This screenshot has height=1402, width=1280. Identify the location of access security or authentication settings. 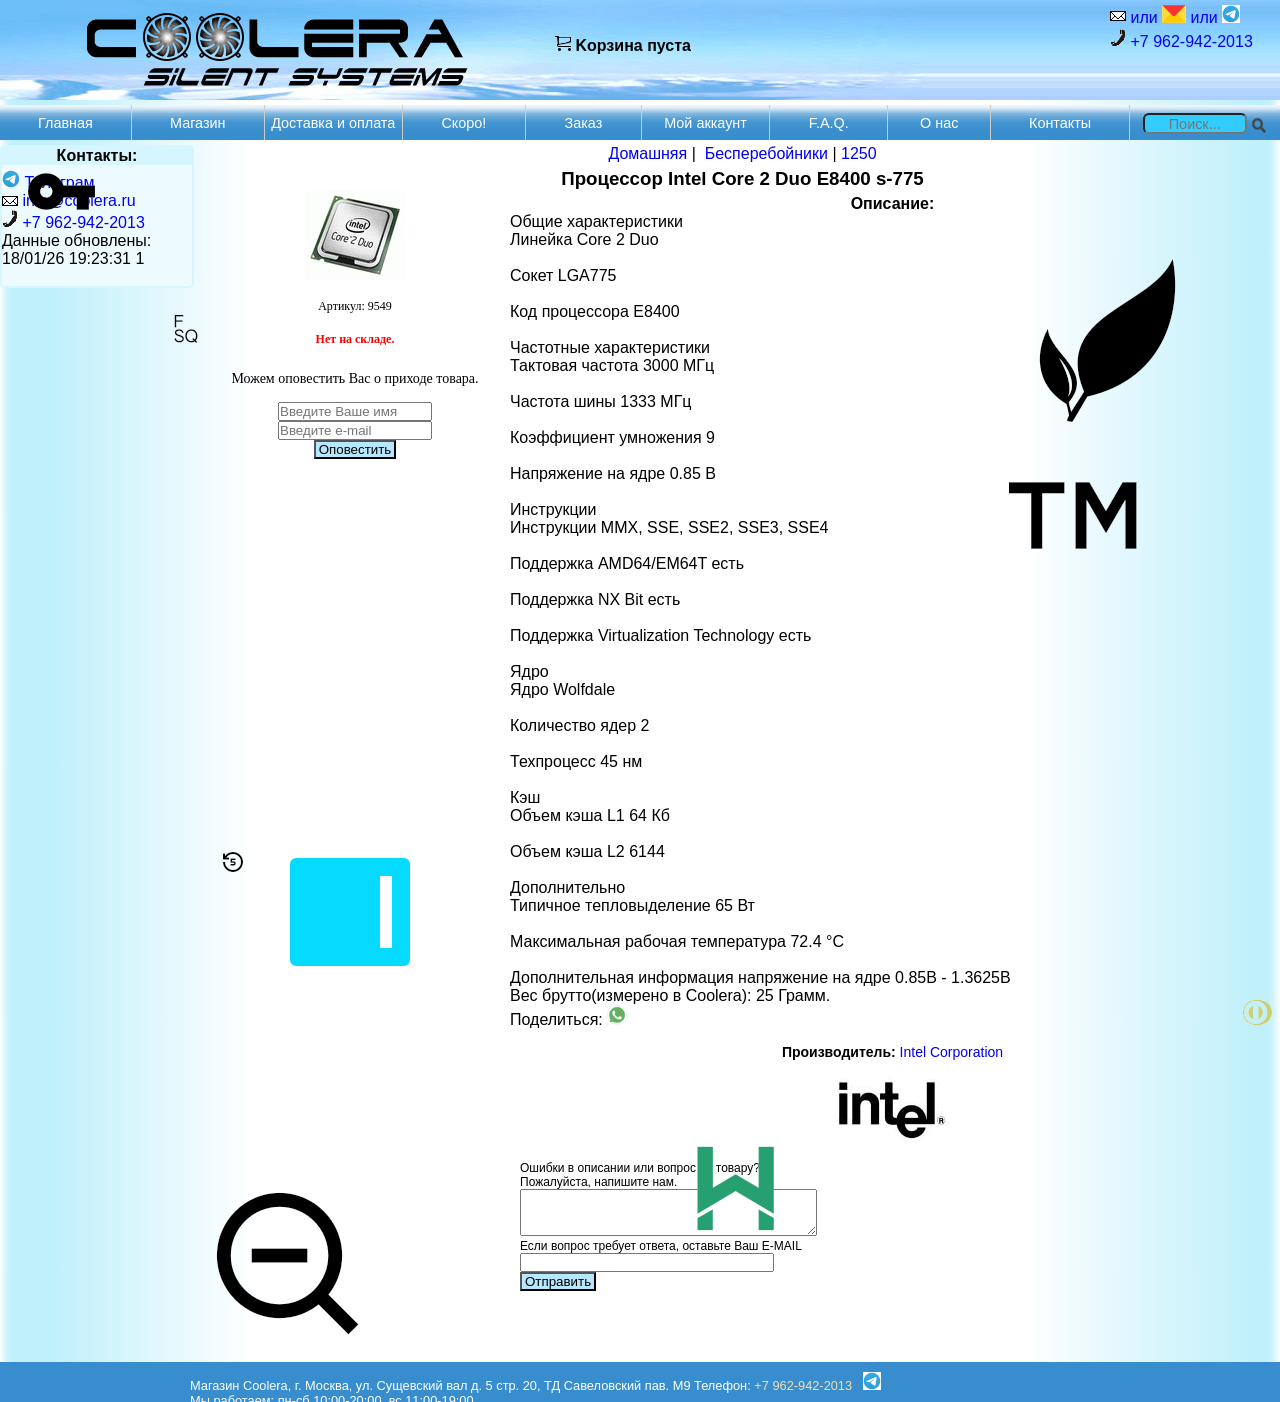
(61, 191).